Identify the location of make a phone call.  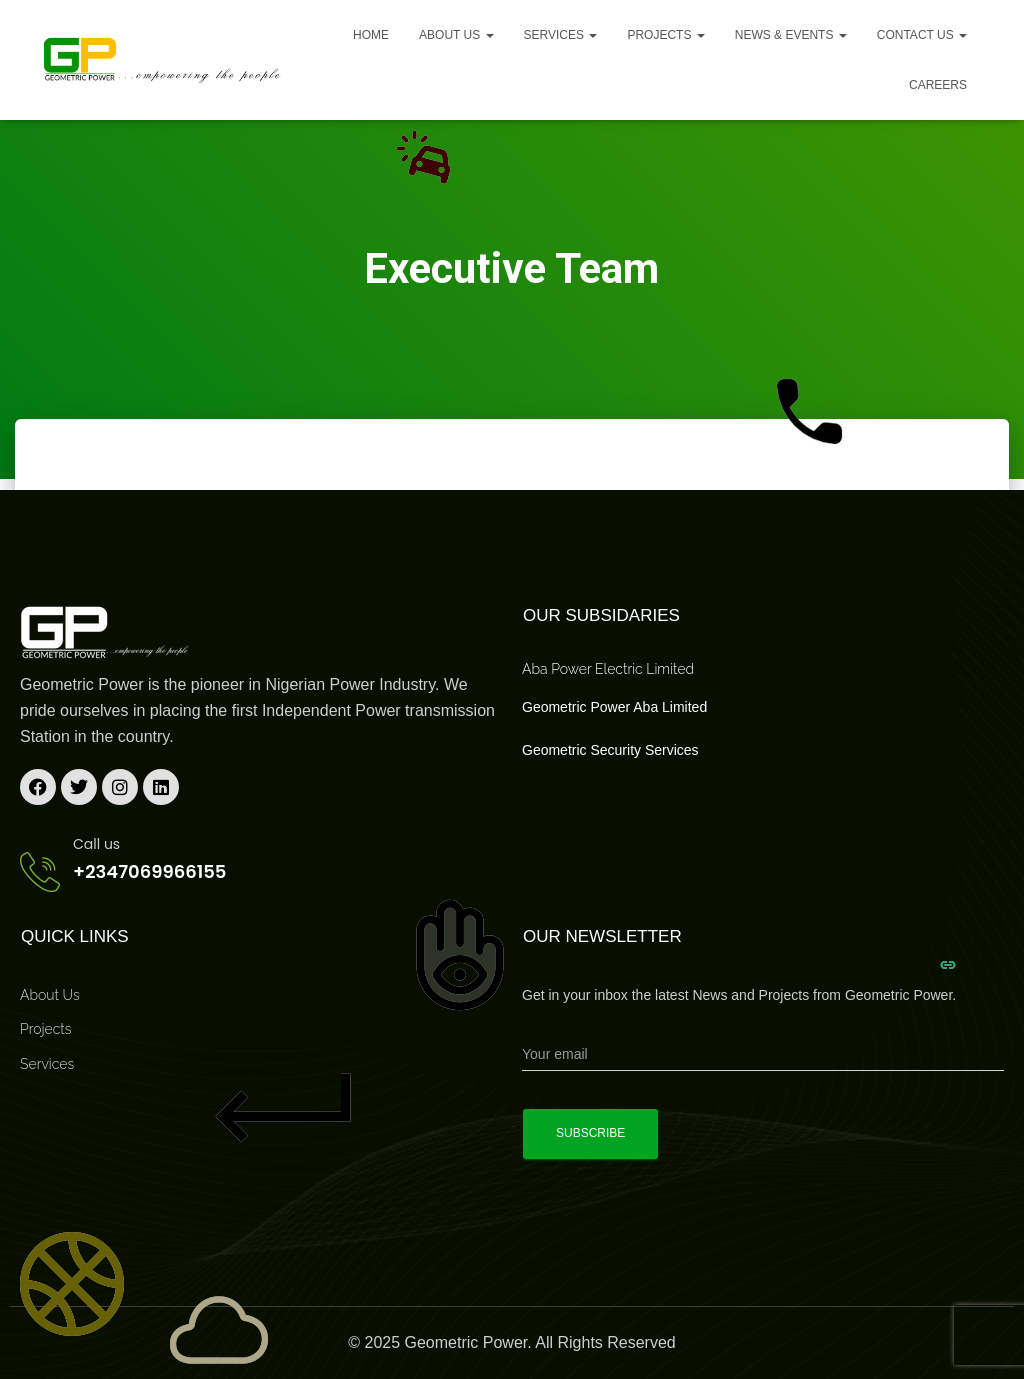
(809, 411).